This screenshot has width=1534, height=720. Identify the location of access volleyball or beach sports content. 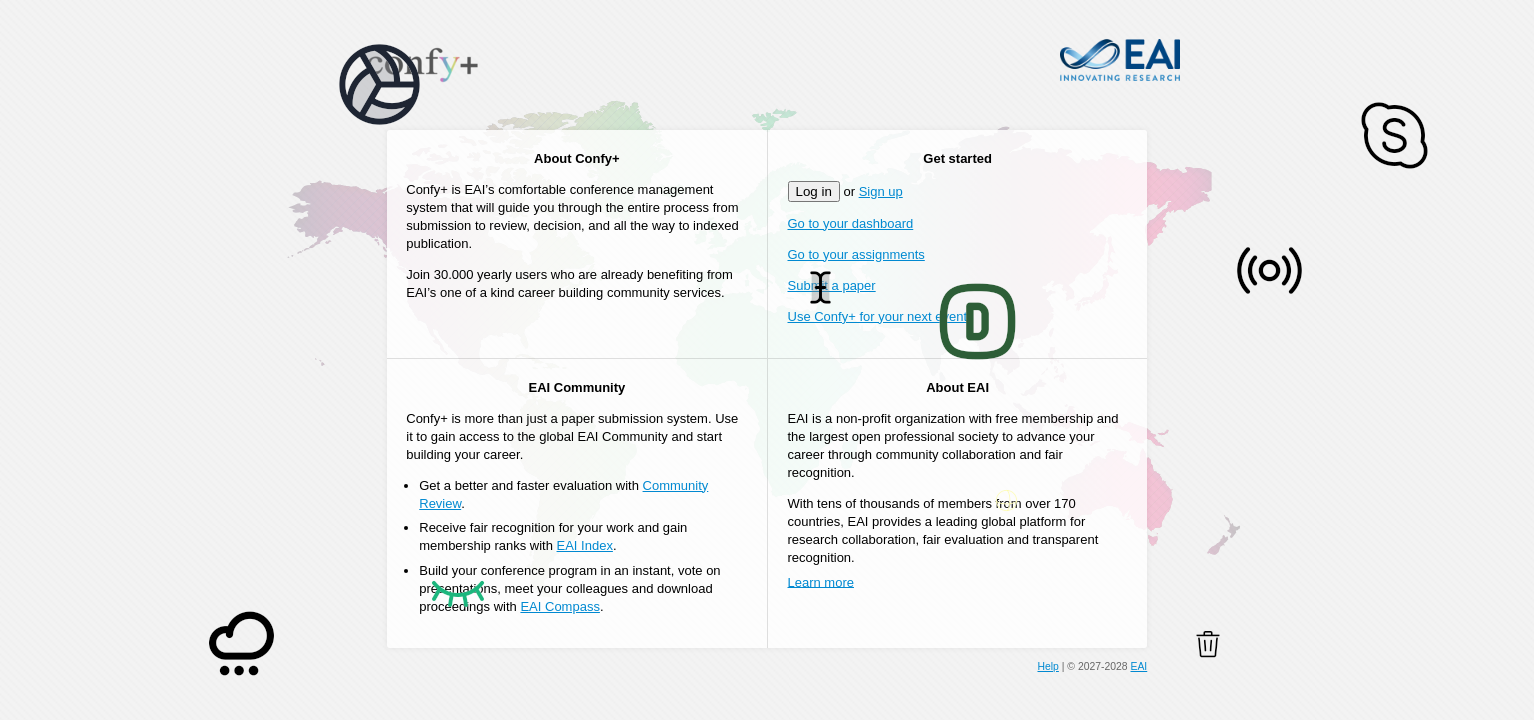
(379, 84).